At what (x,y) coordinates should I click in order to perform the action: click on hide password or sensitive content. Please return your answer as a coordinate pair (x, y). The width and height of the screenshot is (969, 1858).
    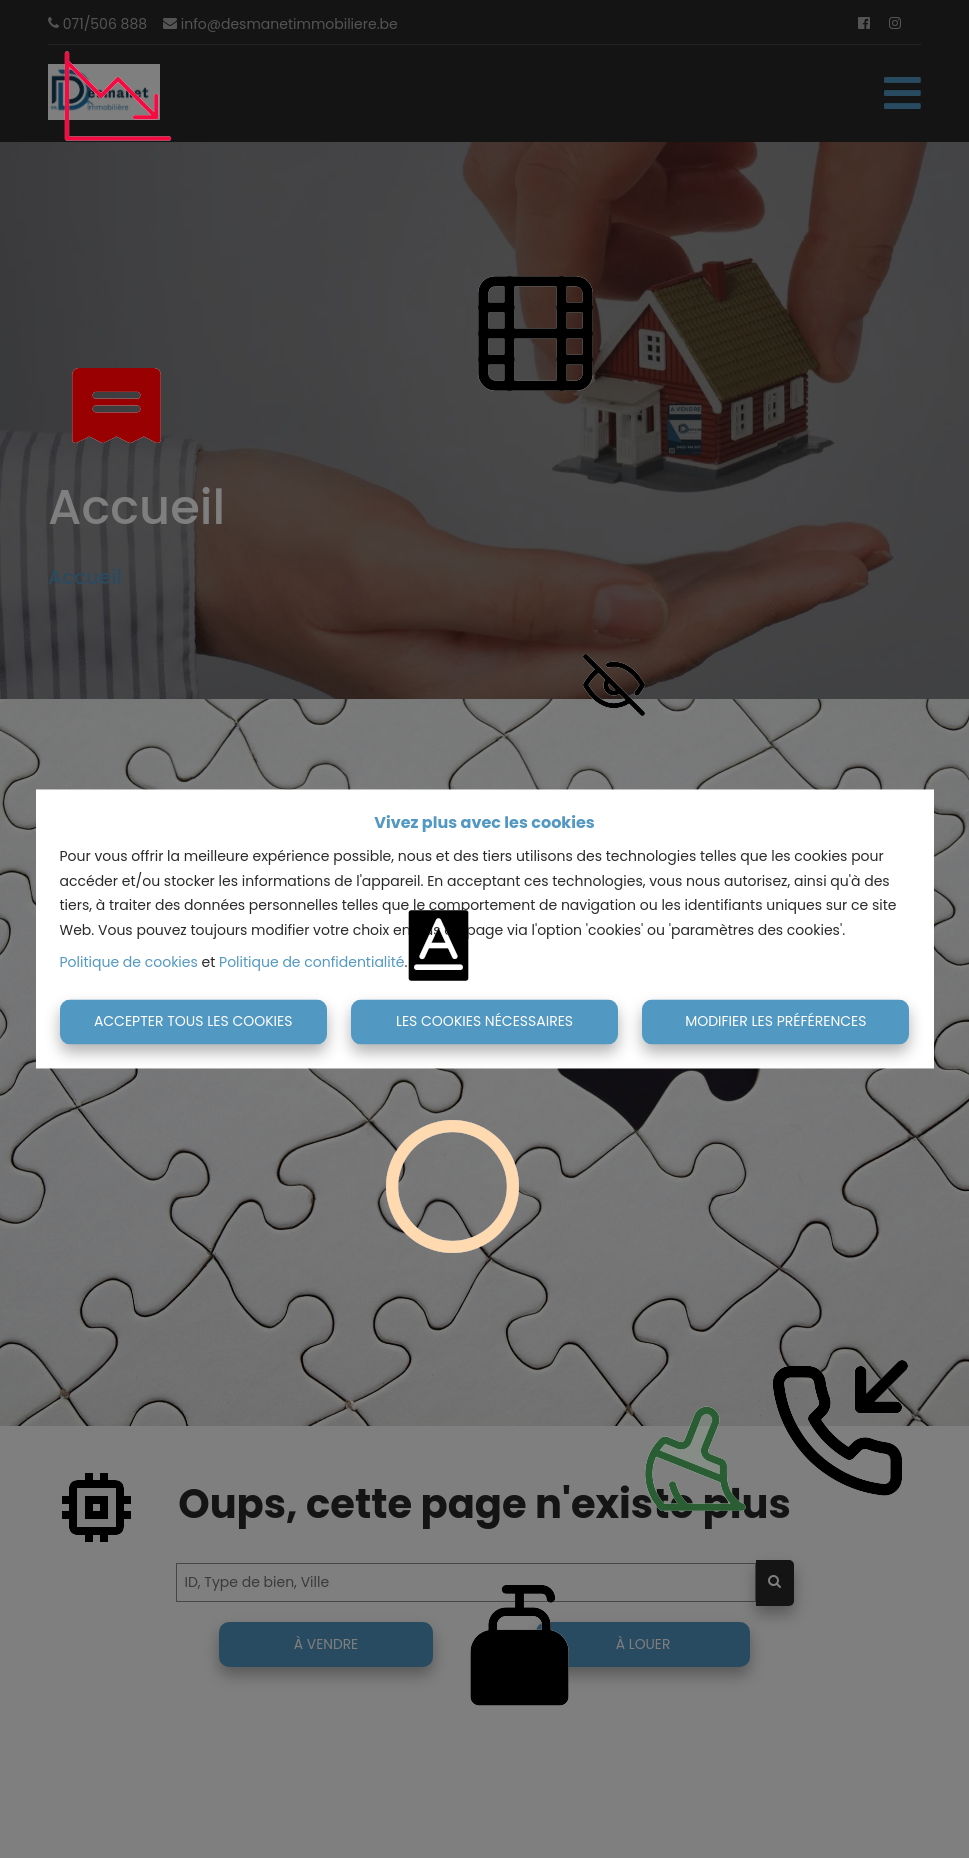
    Looking at the image, I should click on (614, 685).